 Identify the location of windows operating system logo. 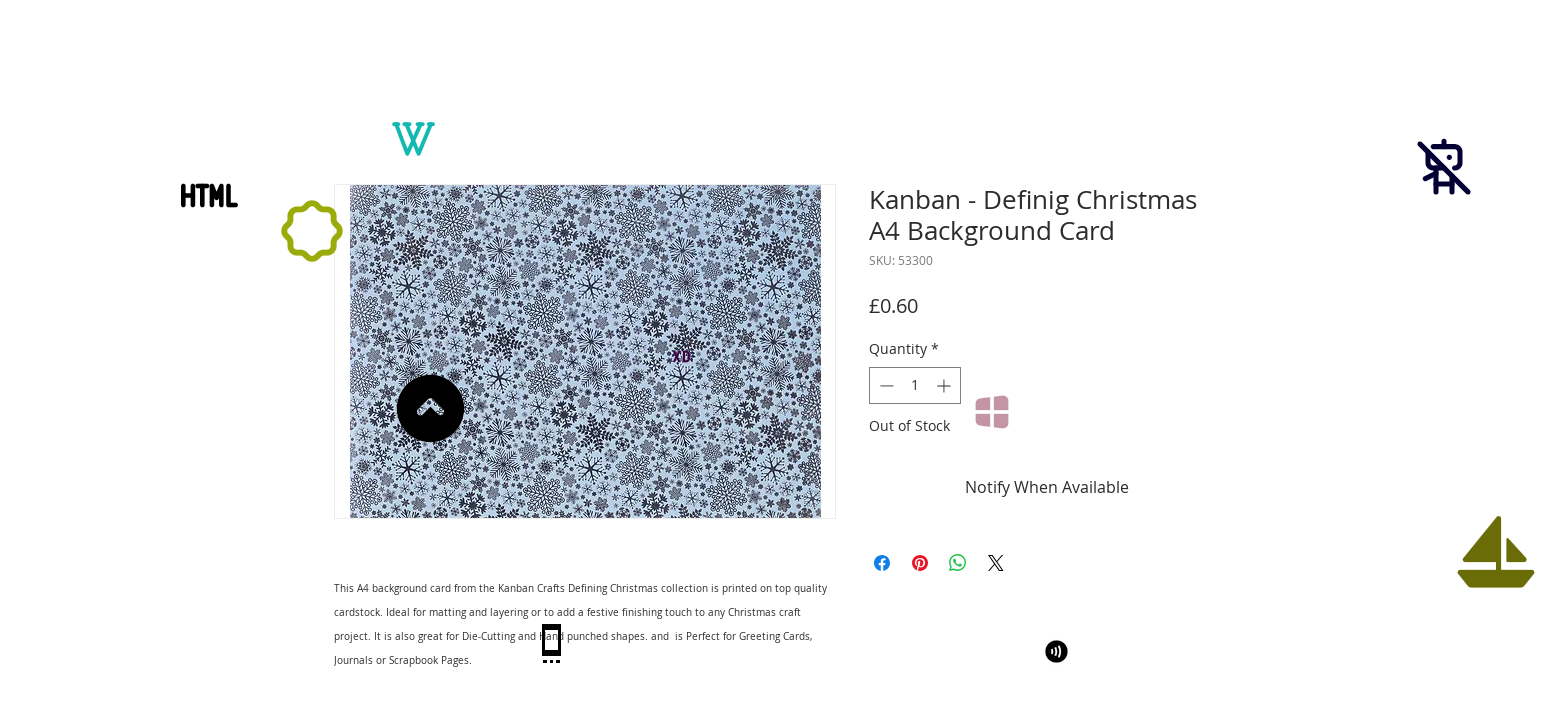
(992, 412).